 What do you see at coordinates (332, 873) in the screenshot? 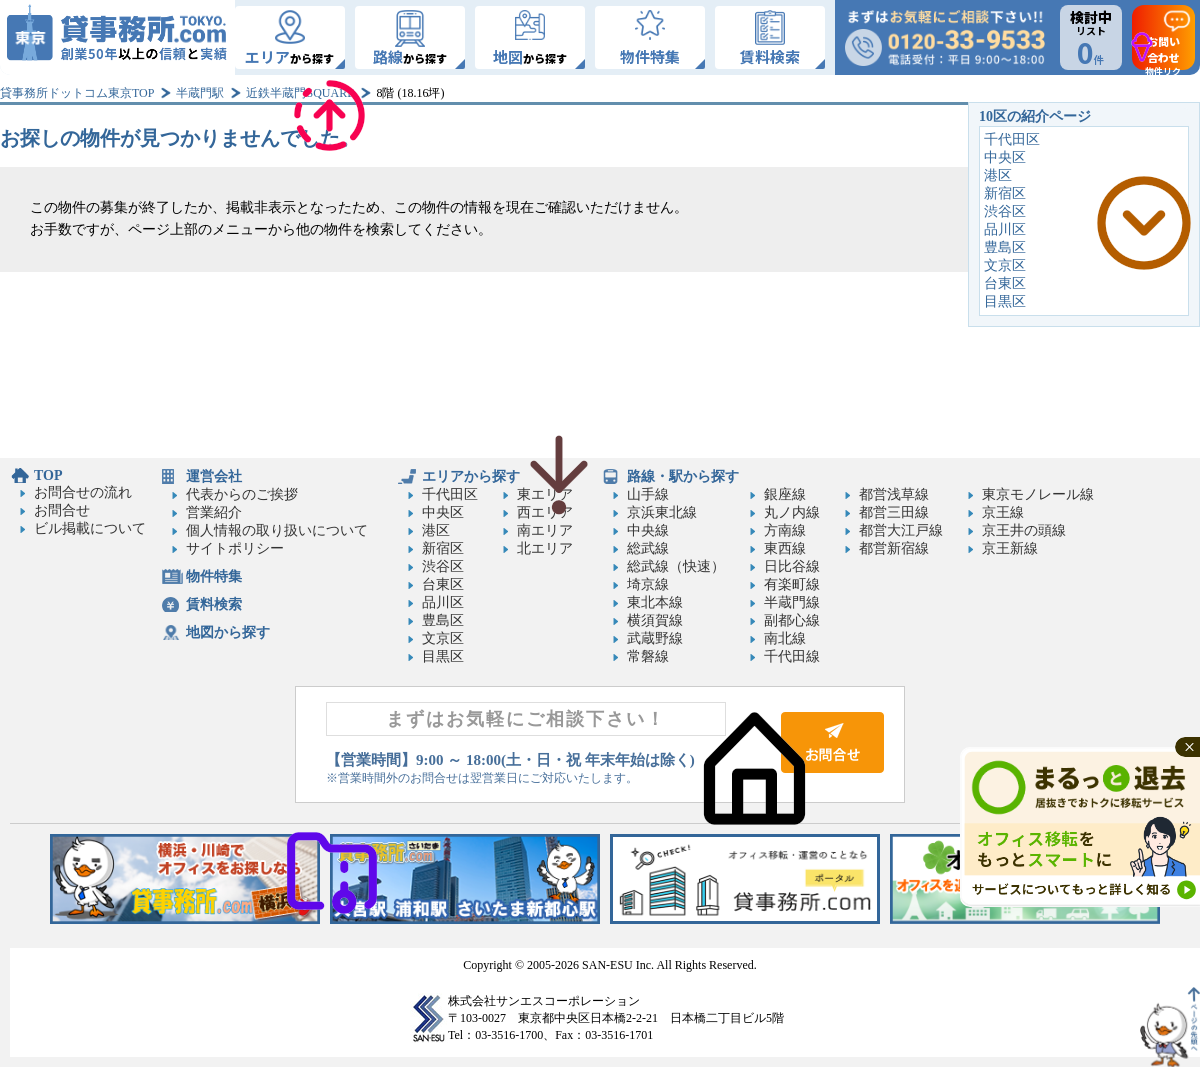
I see `access archived files or folders` at bounding box center [332, 873].